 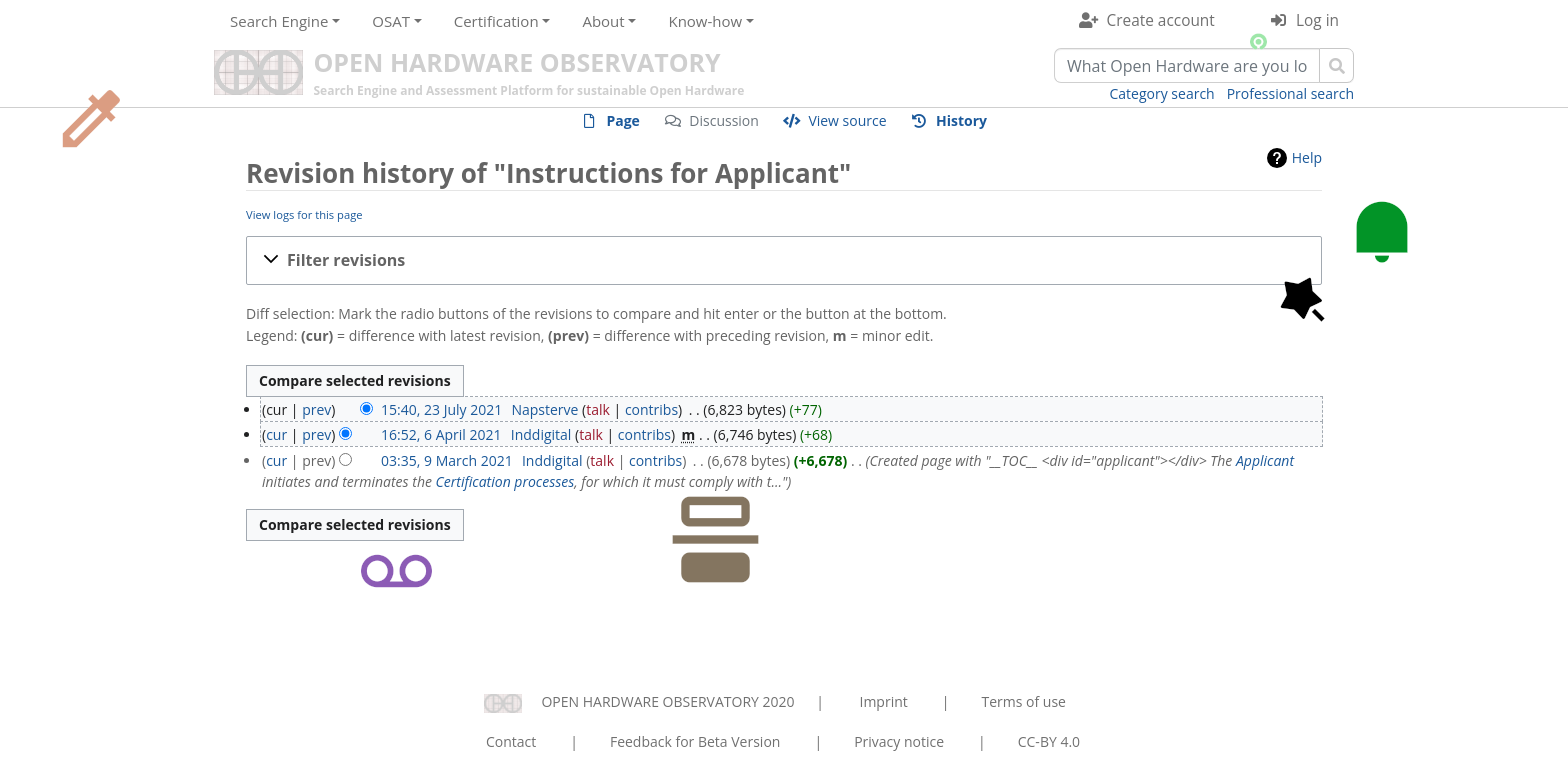 I want to click on view notifications, so click(x=1382, y=230).